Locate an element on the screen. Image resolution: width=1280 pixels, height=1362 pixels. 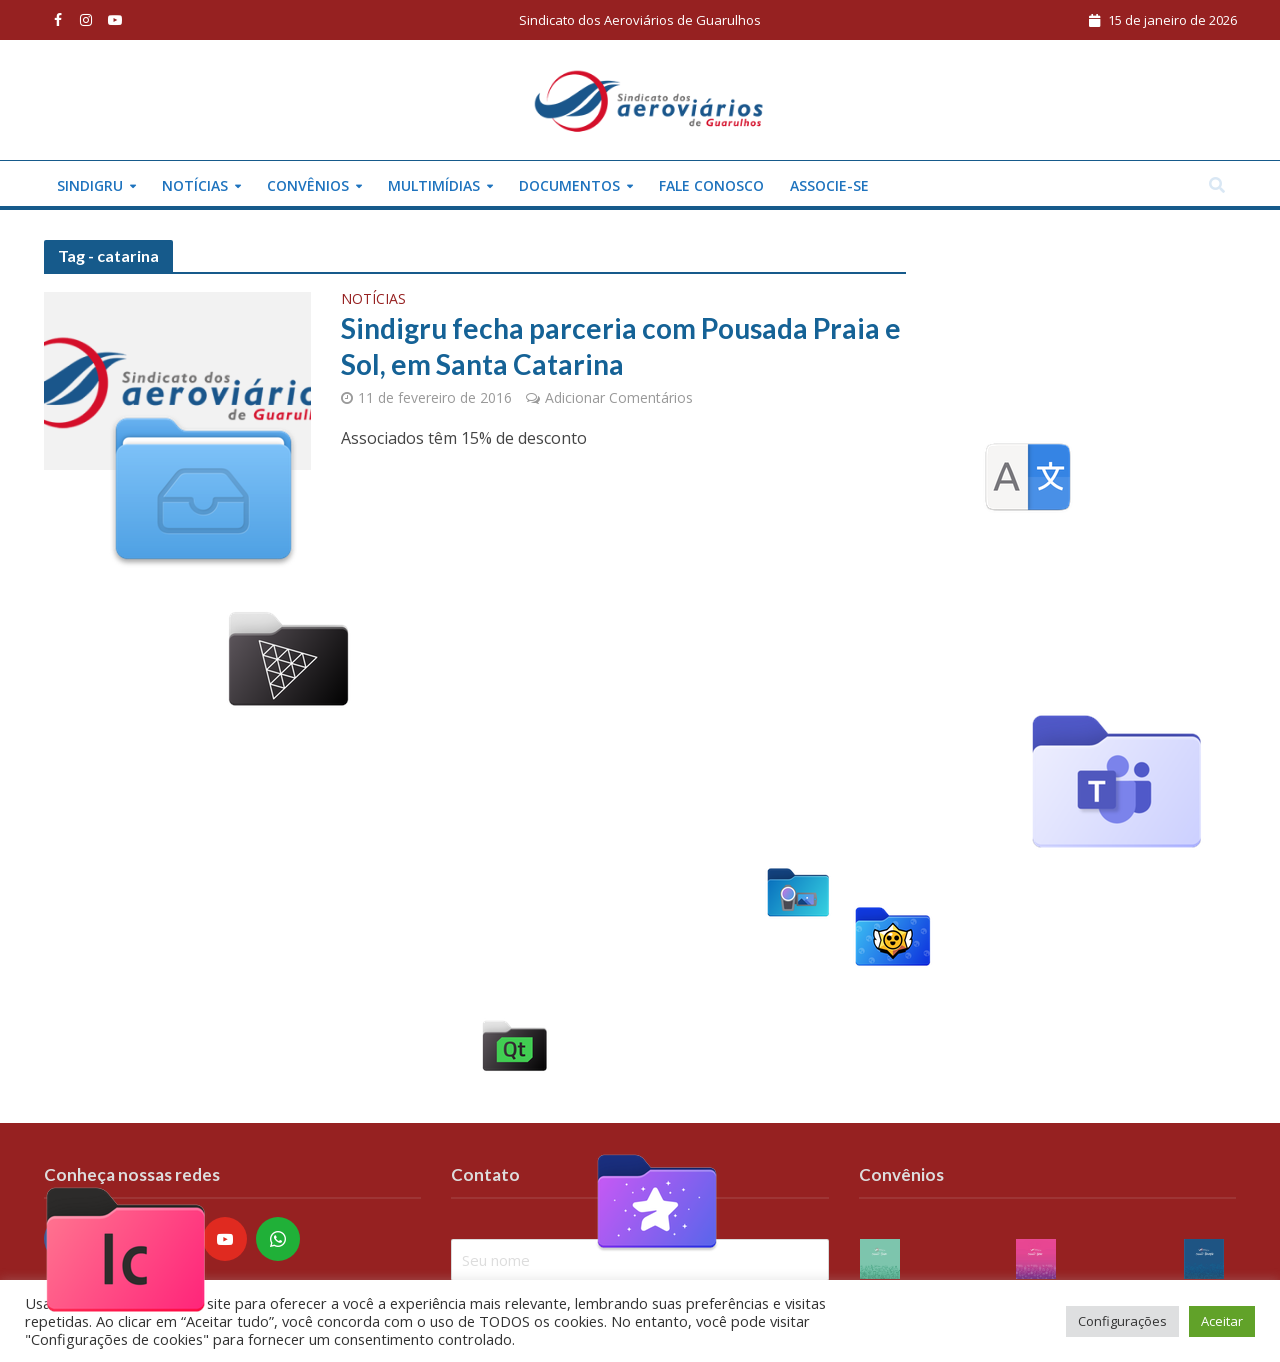
open folder containing Adobe InCopy files is located at coordinates (125, 1254).